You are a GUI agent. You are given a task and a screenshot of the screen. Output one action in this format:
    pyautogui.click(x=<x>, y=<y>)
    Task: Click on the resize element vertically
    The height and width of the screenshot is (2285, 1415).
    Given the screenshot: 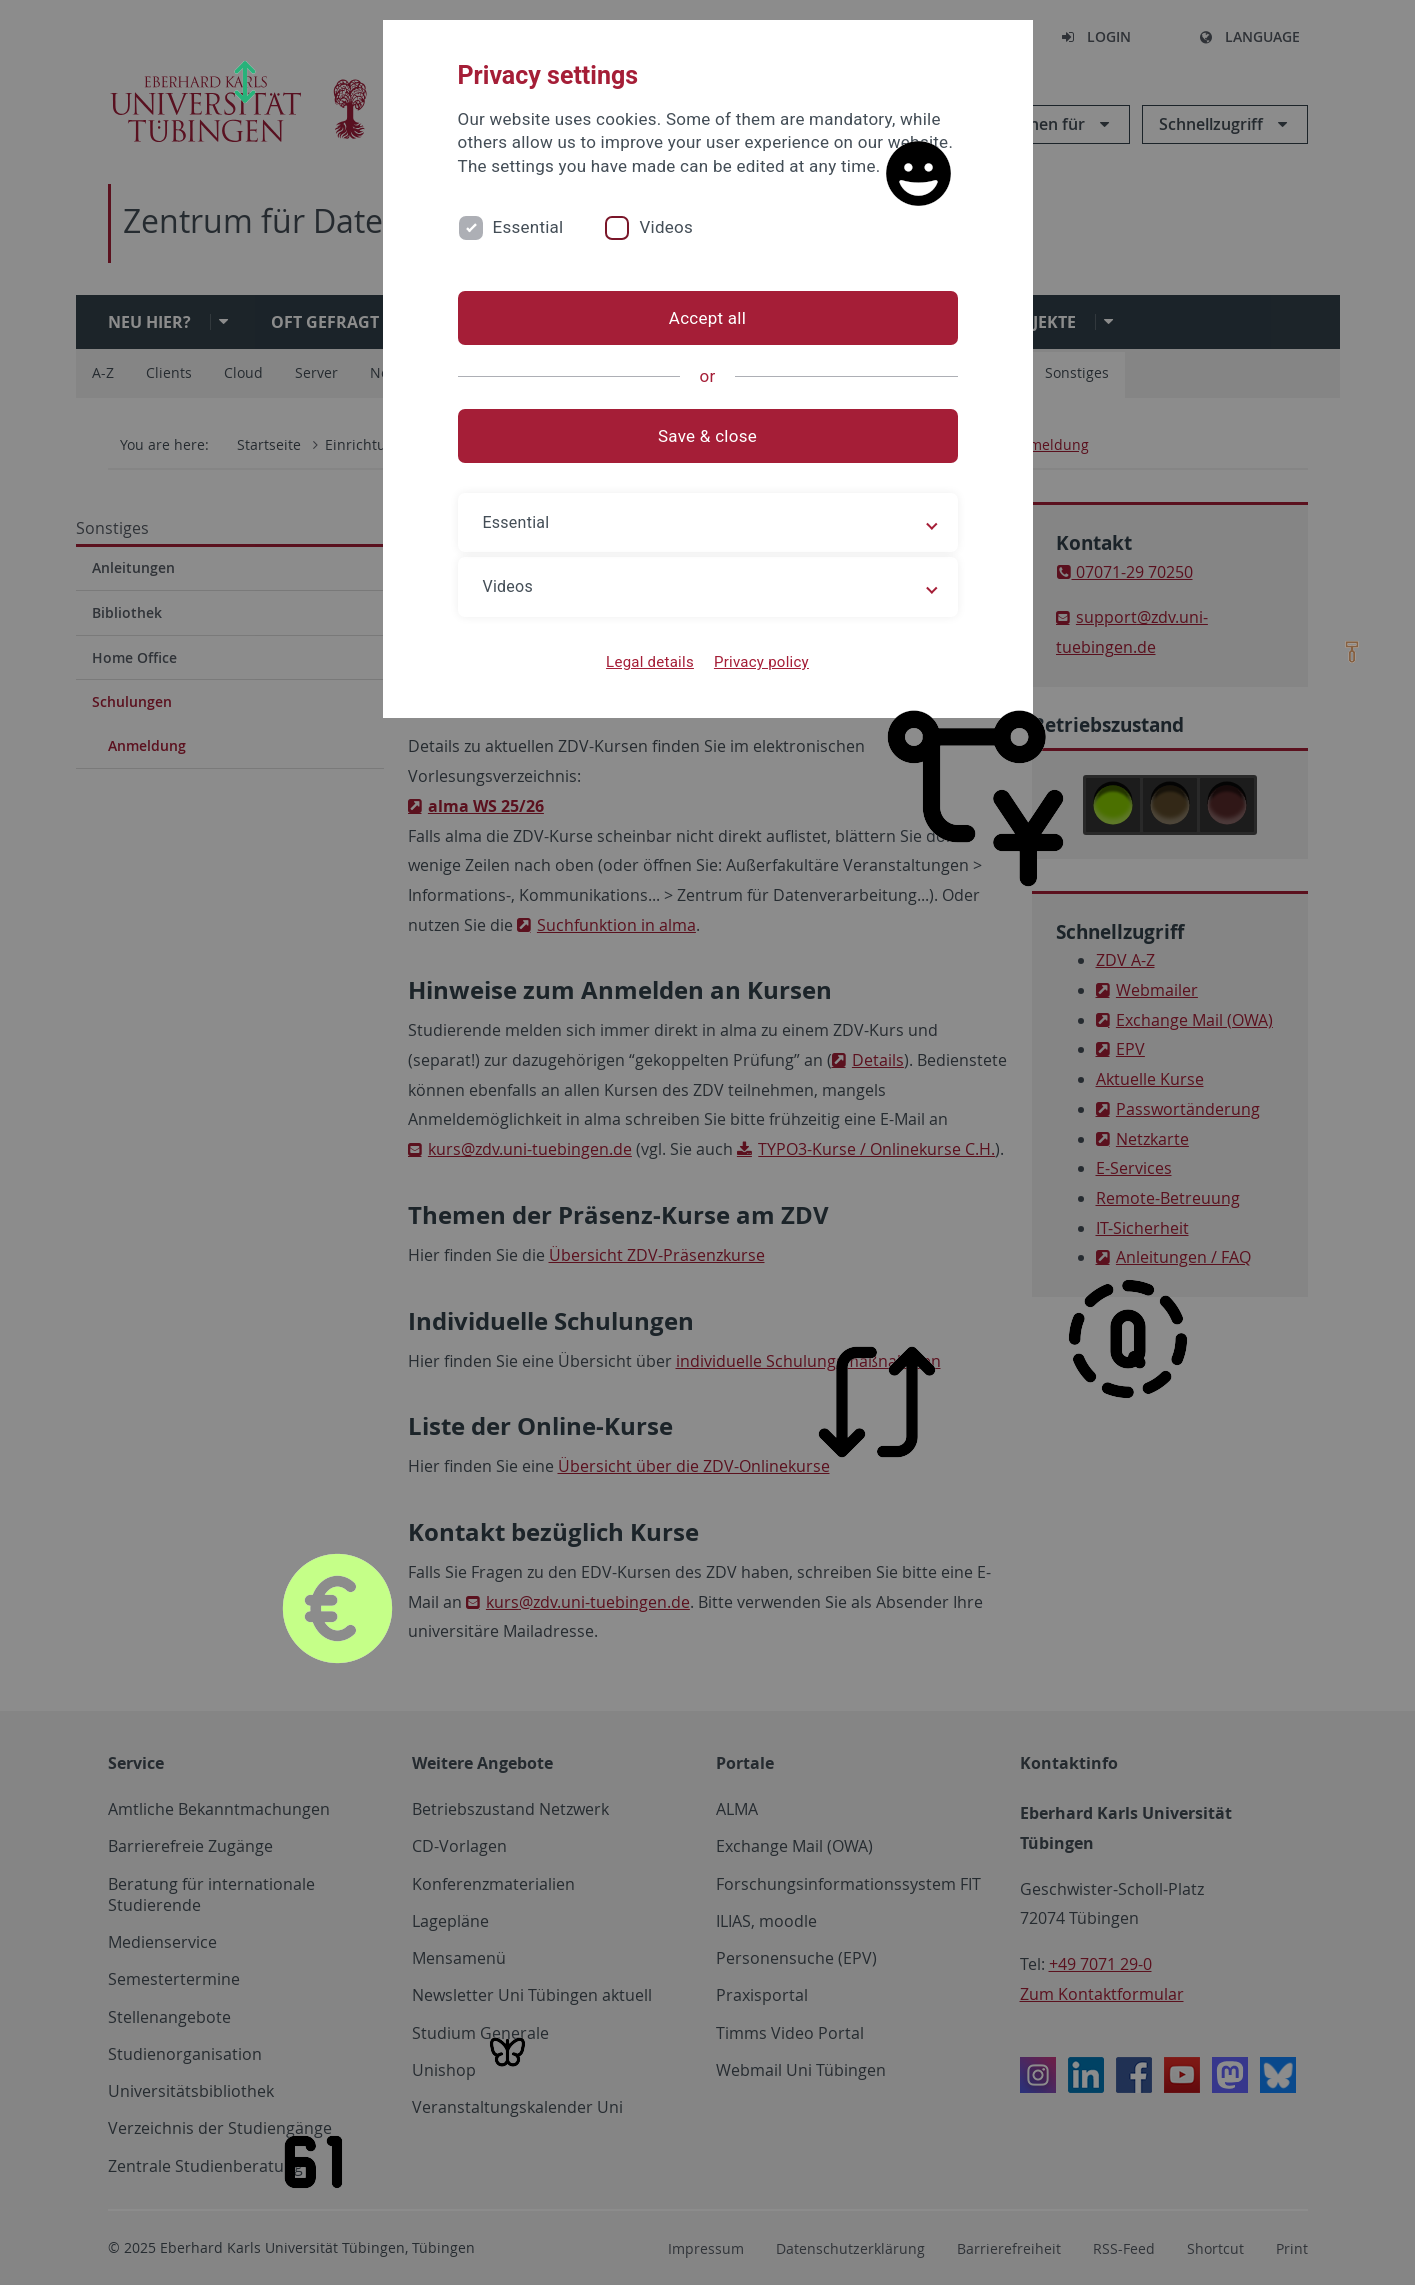 What is the action you would take?
    pyautogui.click(x=245, y=82)
    